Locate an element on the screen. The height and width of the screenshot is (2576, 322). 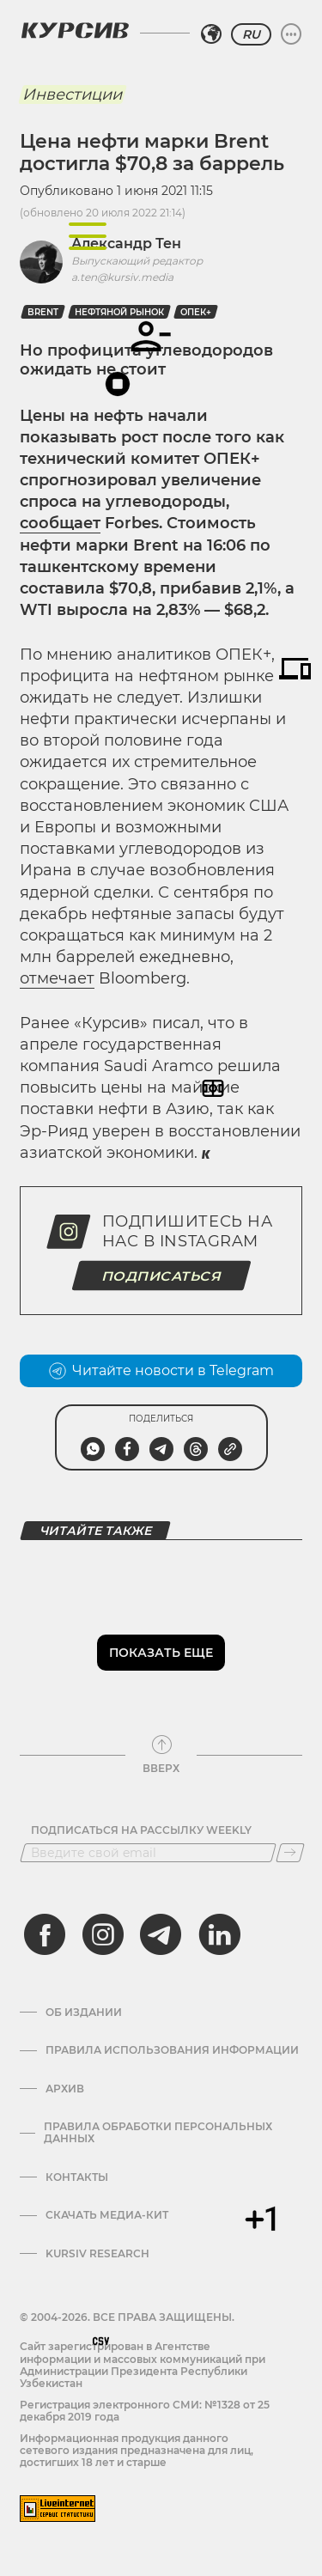
view soccer field or pitch layout is located at coordinates (213, 1088).